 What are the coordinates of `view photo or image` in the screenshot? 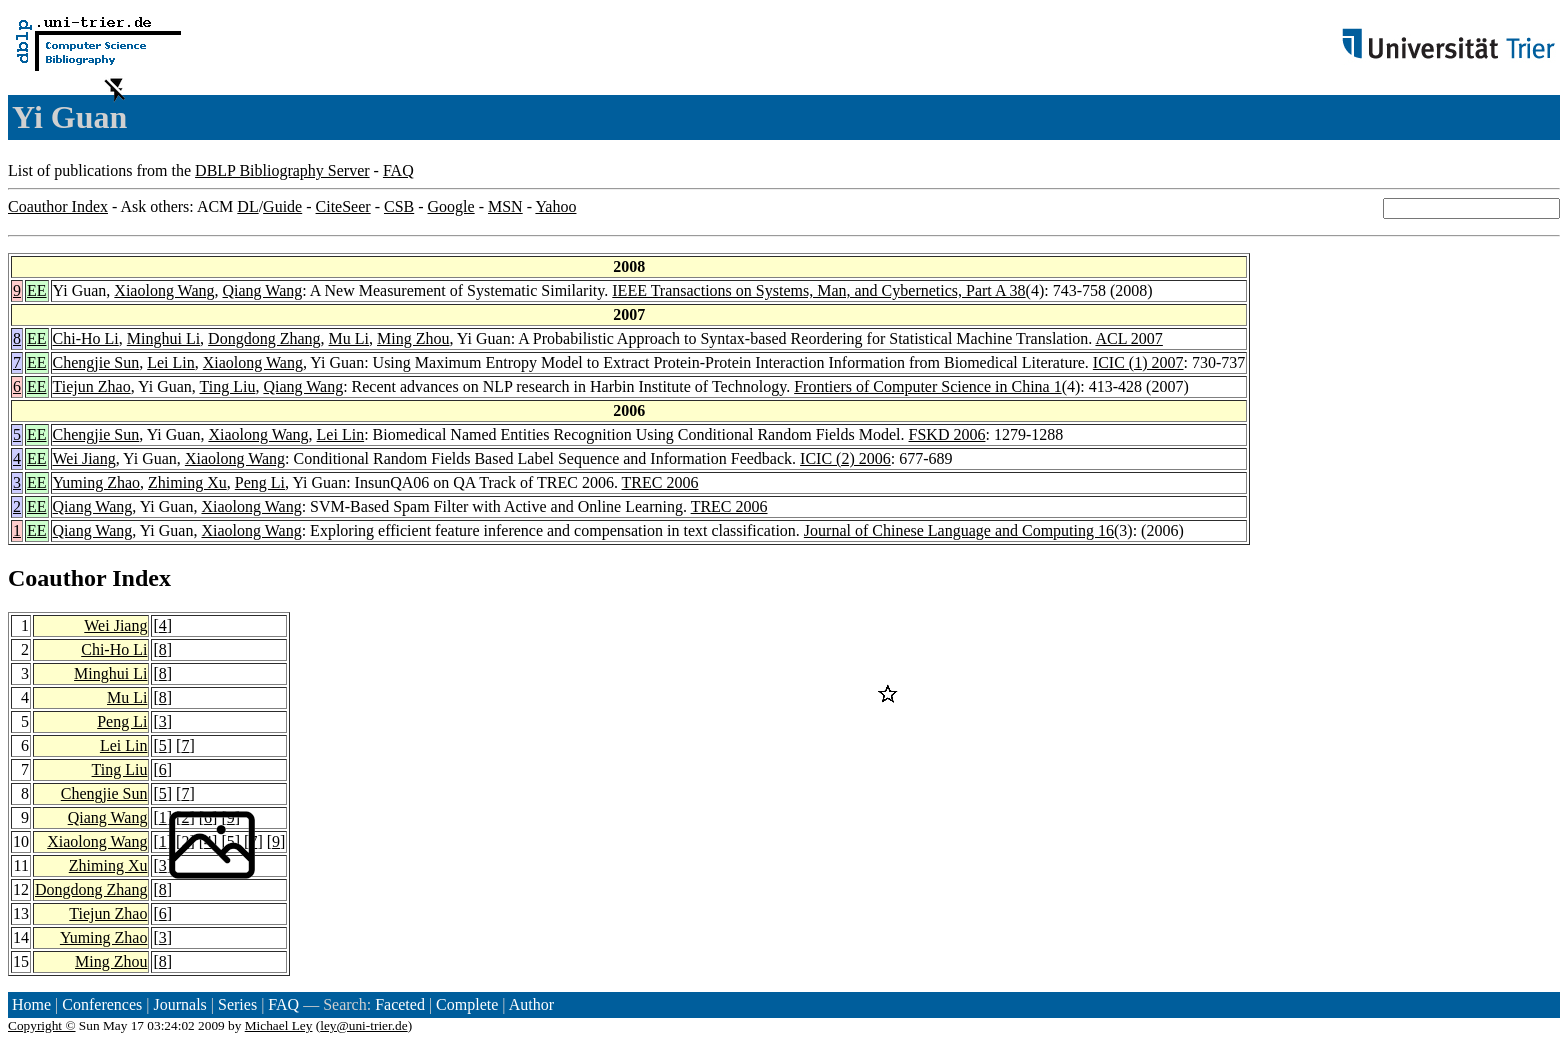 It's located at (212, 845).